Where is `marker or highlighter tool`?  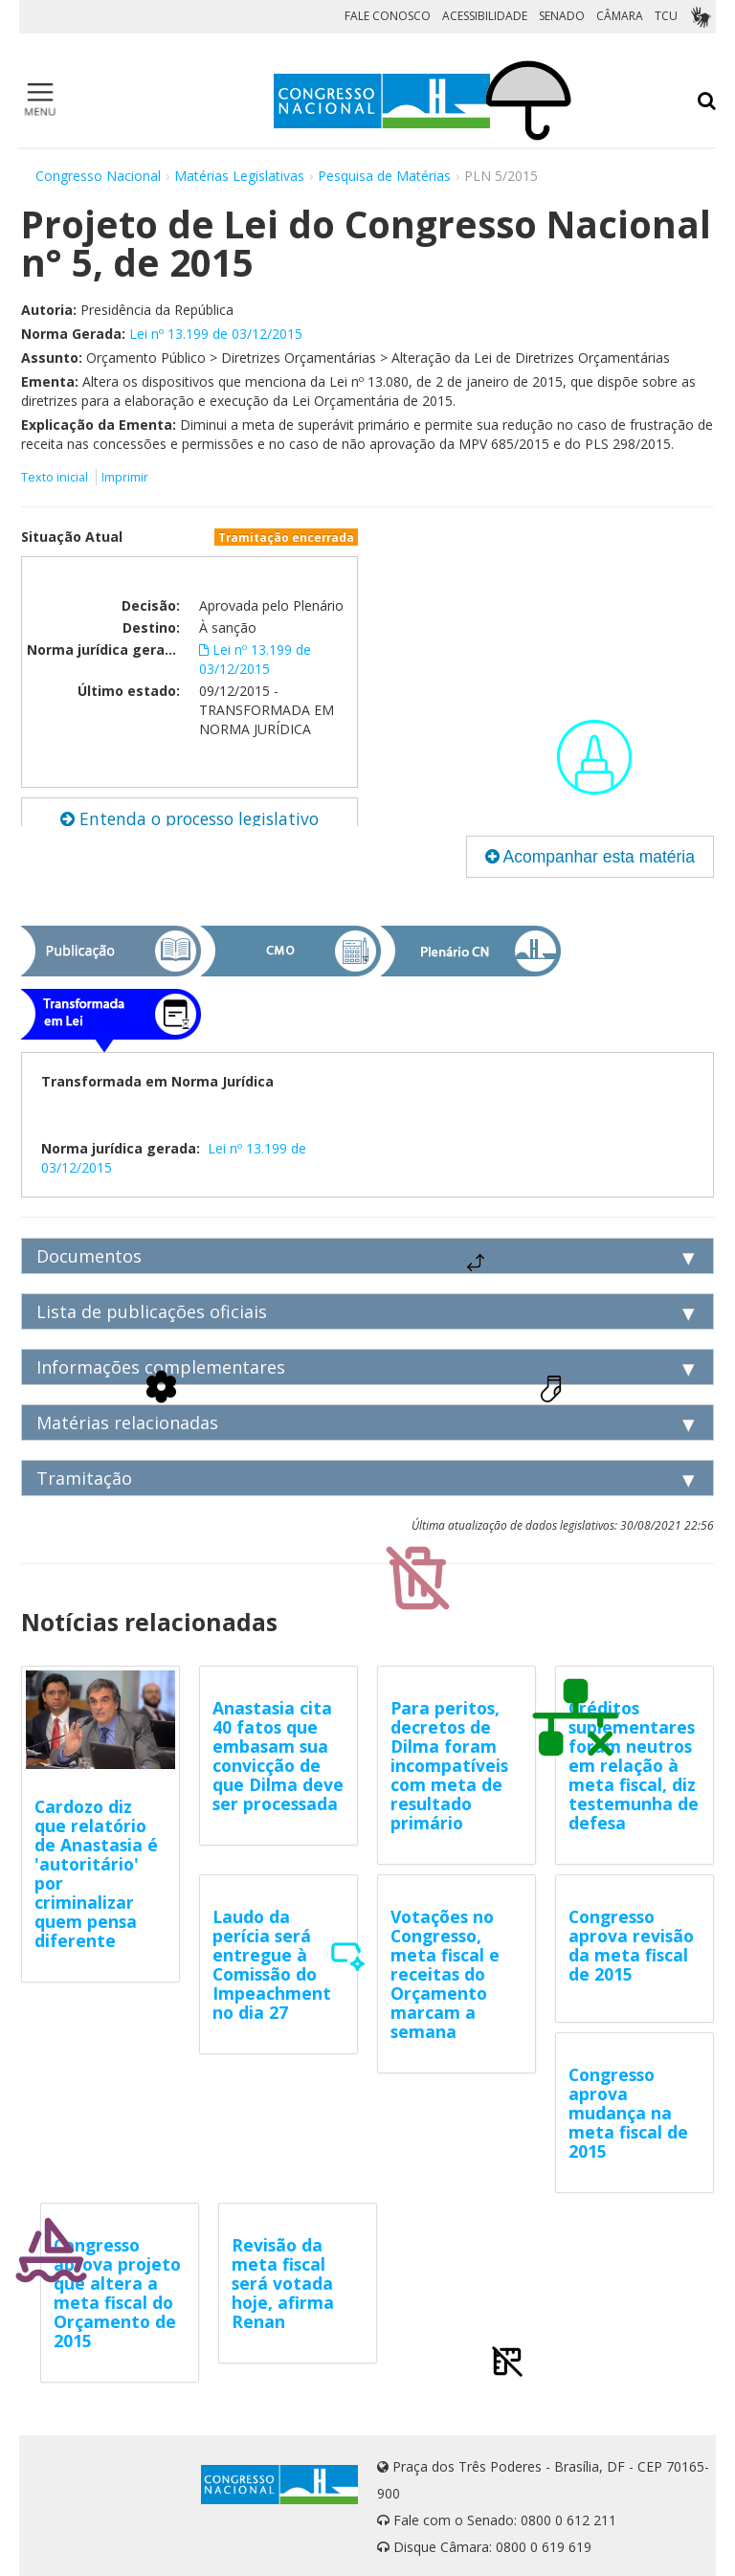 marker or highlighter tool is located at coordinates (594, 757).